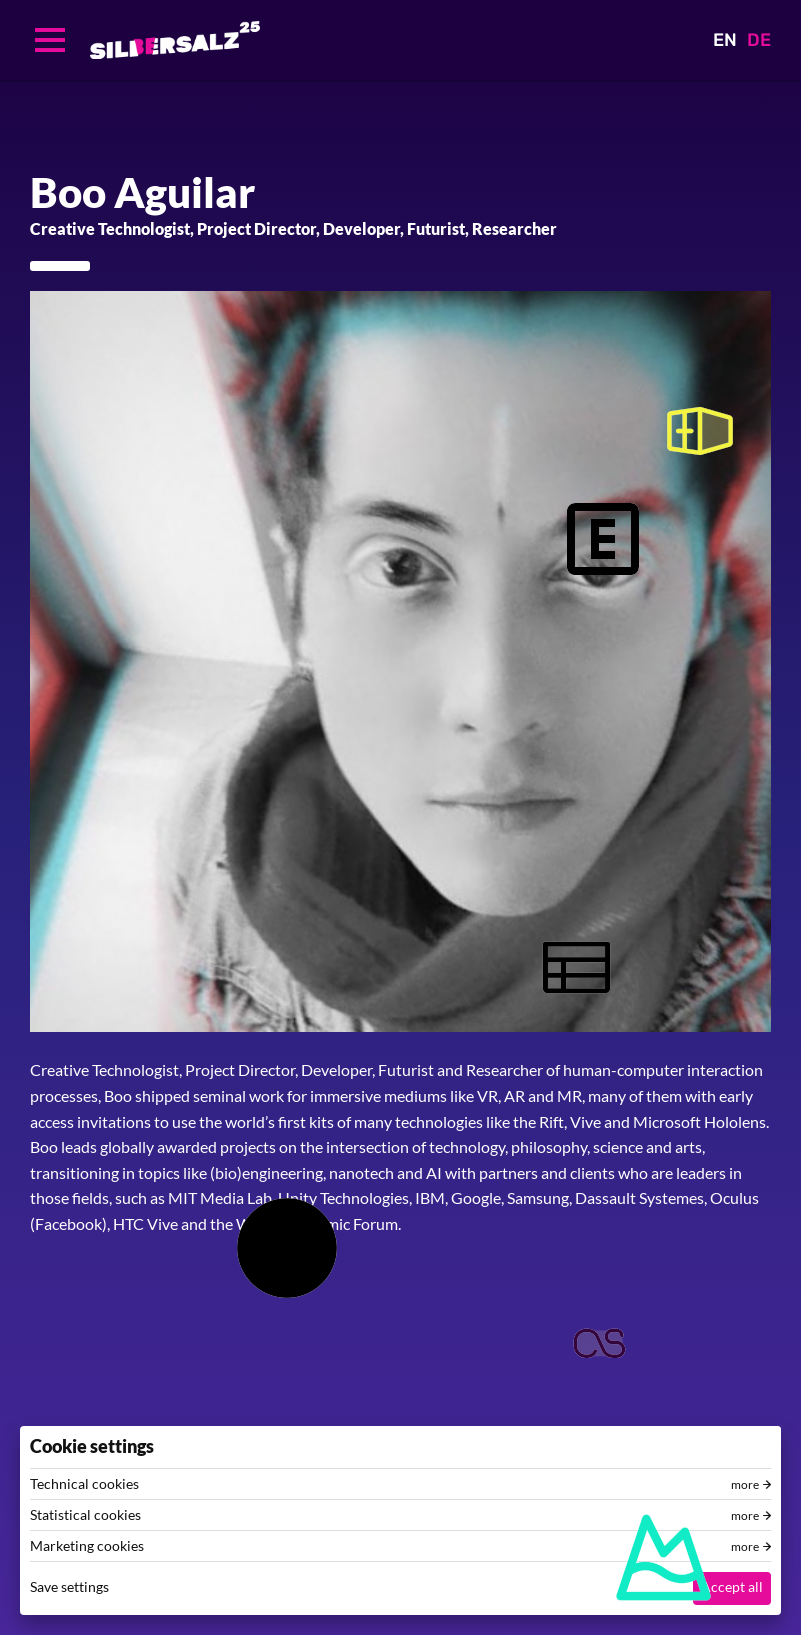  I want to click on view data in table format, so click(576, 967).